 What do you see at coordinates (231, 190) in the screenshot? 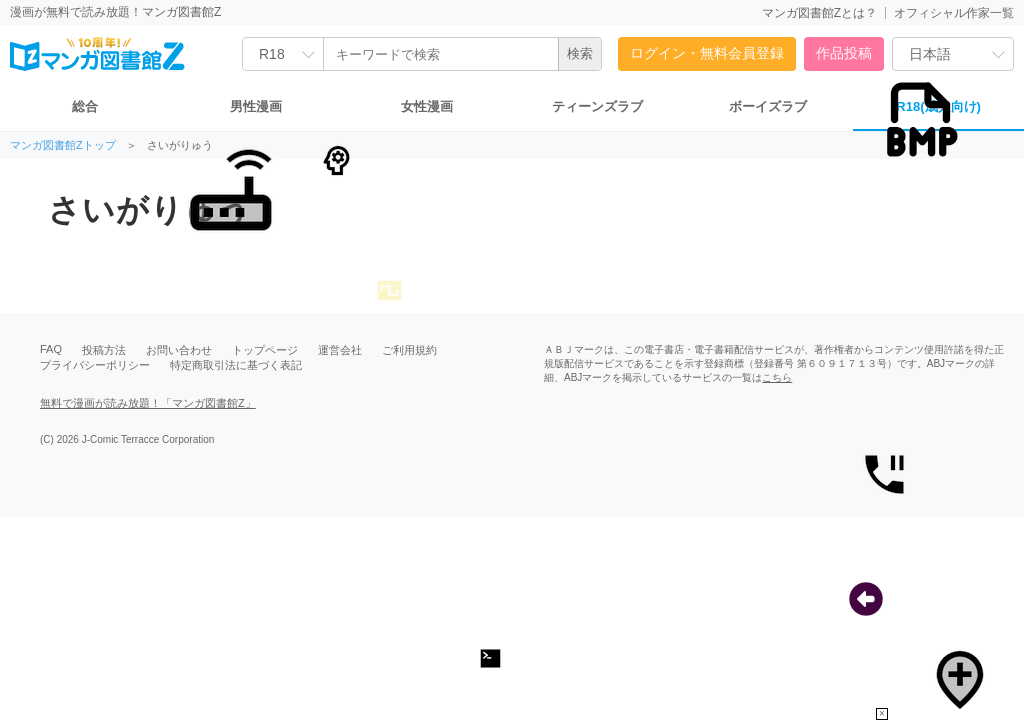
I see `access router or network settings` at bounding box center [231, 190].